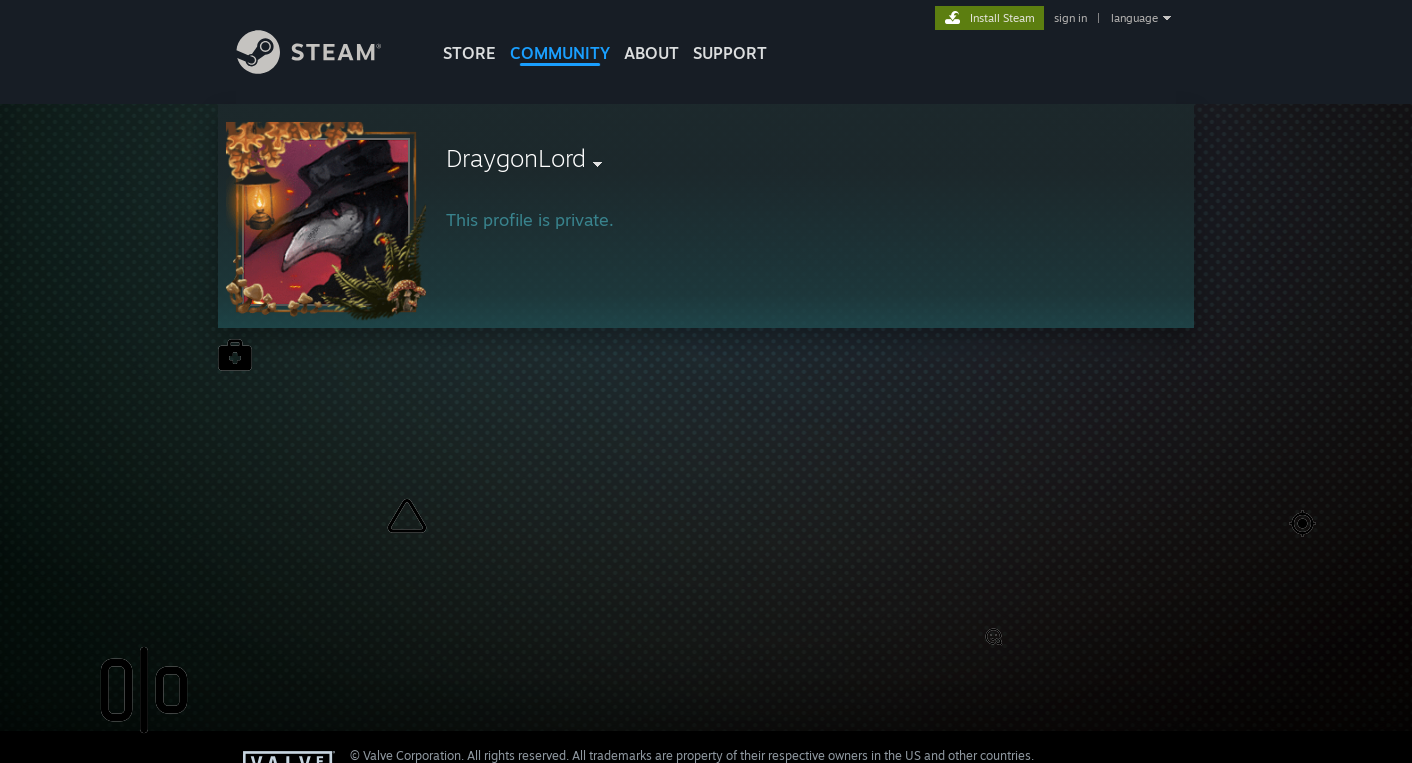 The width and height of the screenshot is (1412, 763). What do you see at coordinates (1302, 523) in the screenshot?
I see `center map on your current location` at bounding box center [1302, 523].